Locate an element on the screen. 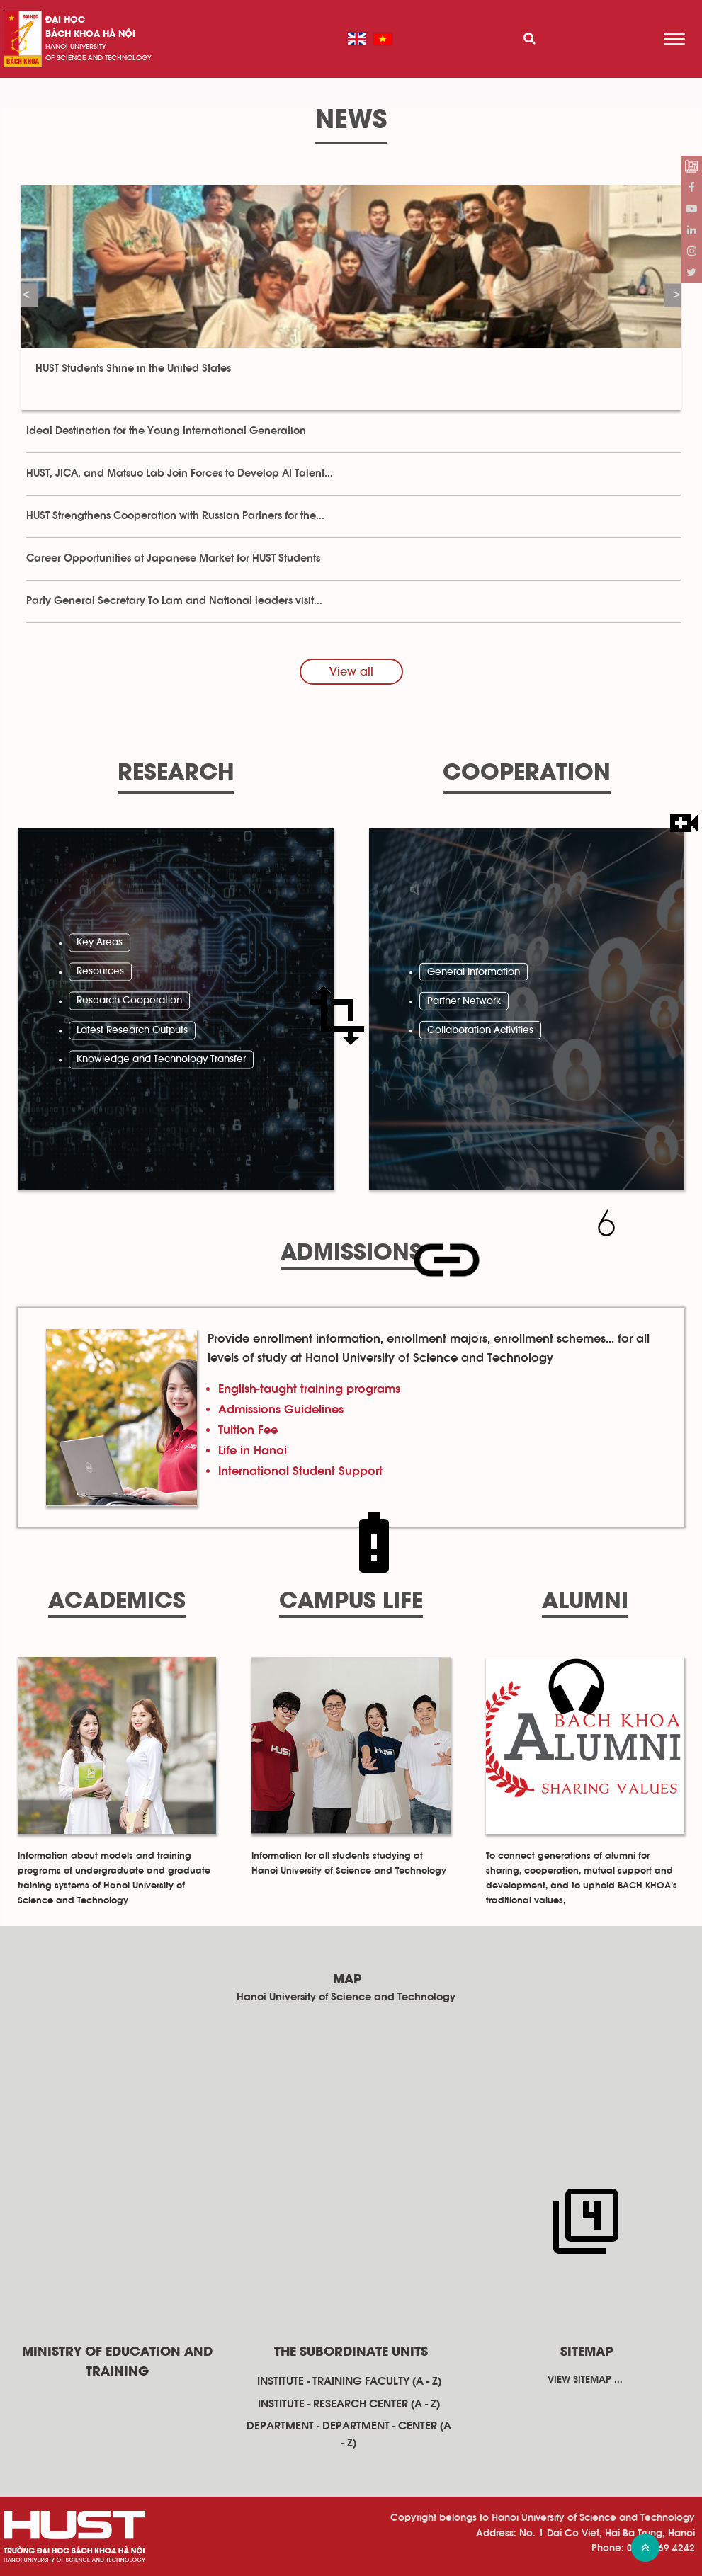 This screenshot has height=2576, width=702. mute audio or sound disabled is located at coordinates (417, 889).